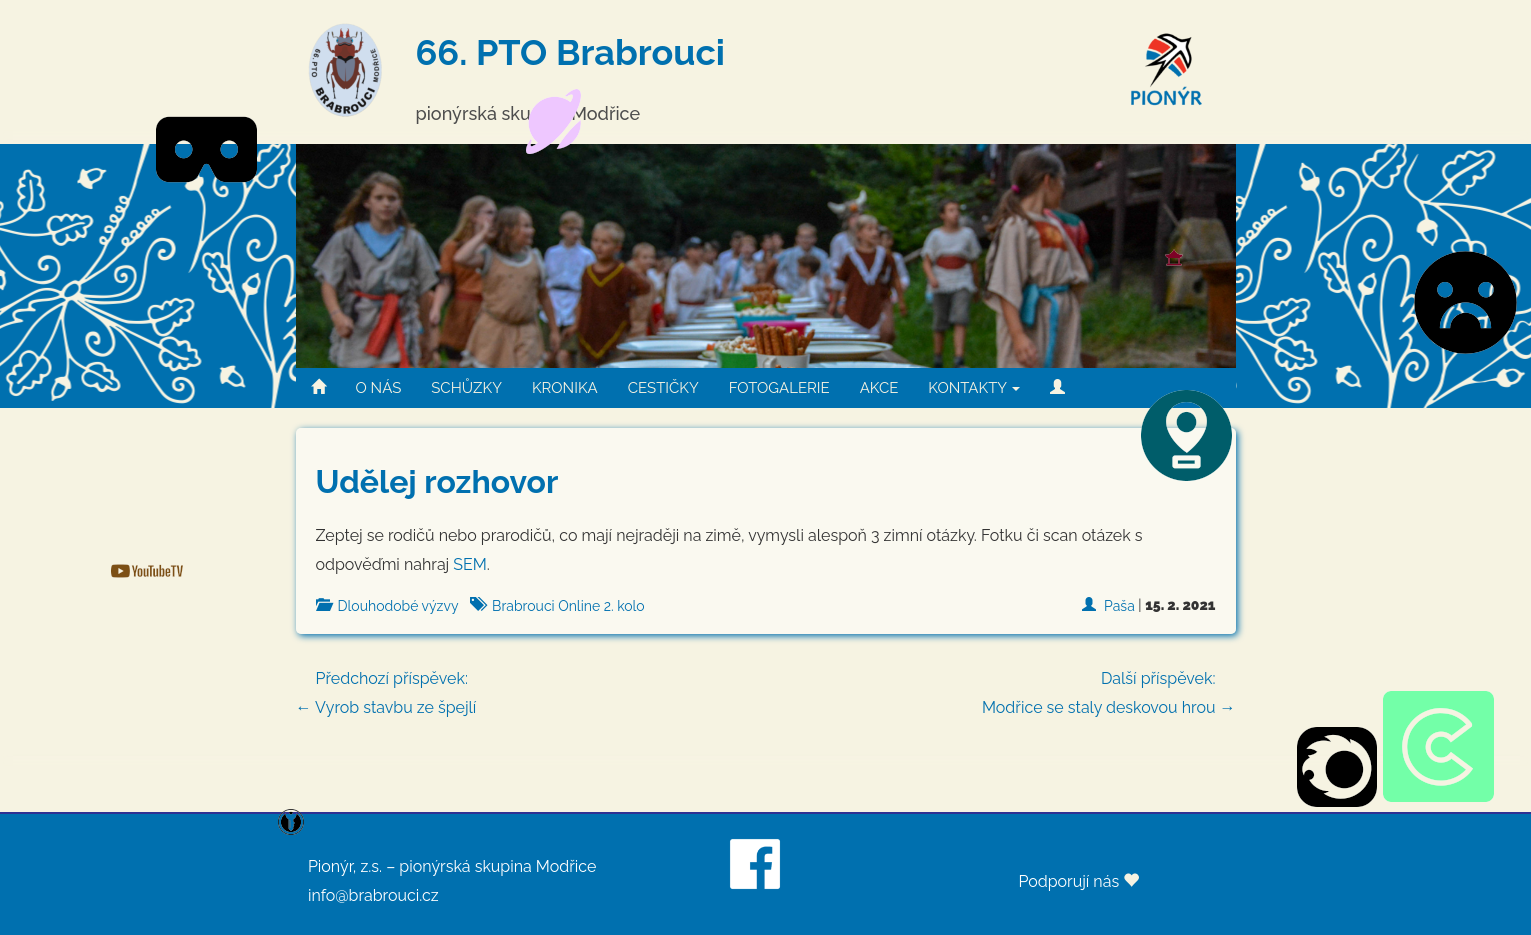  I want to click on cheerio library logo, so click(1438, 746).